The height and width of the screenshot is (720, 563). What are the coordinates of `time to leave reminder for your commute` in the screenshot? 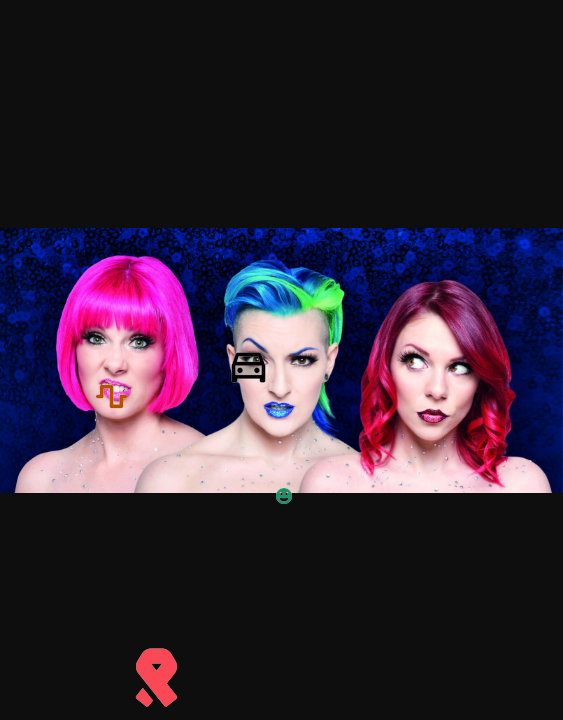 It's located at (248, 367).